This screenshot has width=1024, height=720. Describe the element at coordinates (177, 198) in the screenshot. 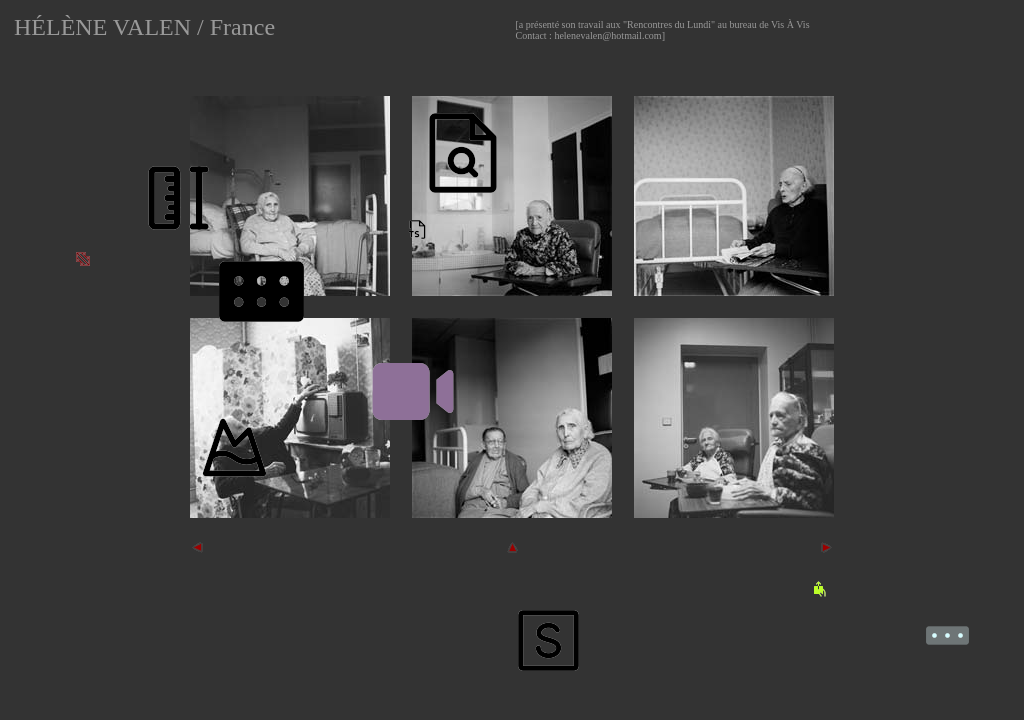

I see `measure dimensions or distances` at that location.